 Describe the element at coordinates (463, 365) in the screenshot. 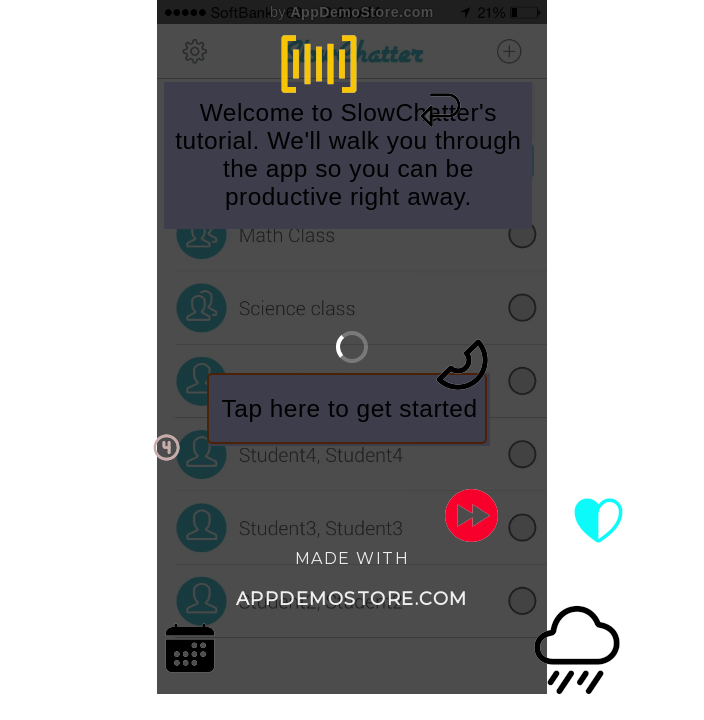

I see `select melon or cantaloupe fruit` at that location.